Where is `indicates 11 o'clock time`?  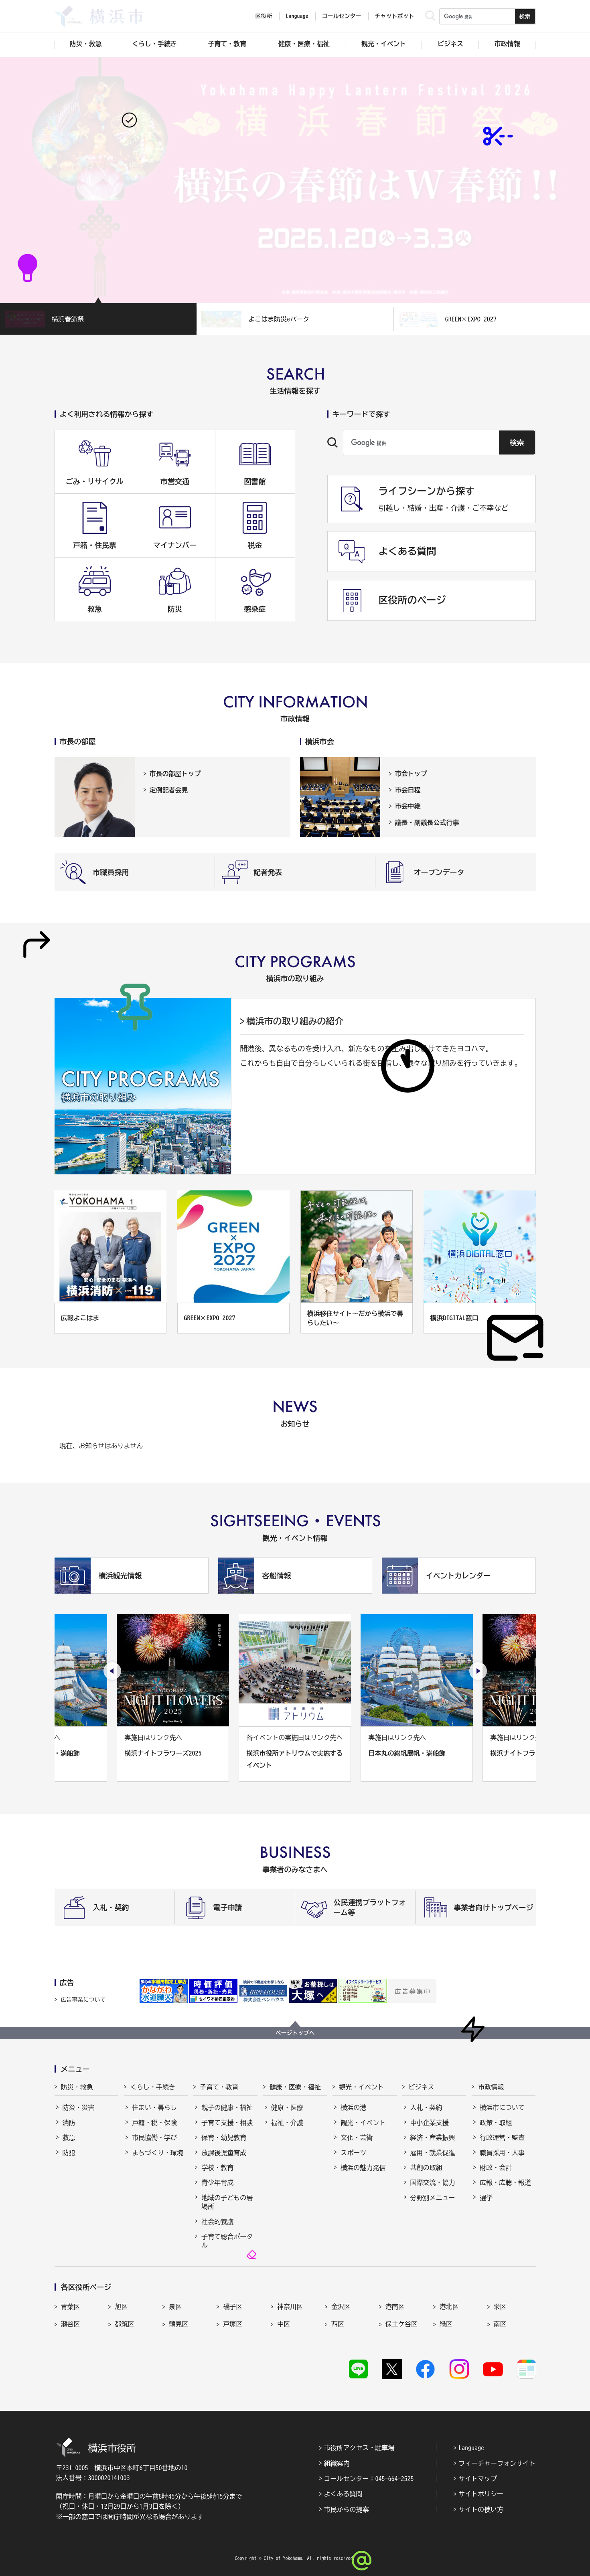
indicates 11 o'clock time is located at coordinates (408, 1066).